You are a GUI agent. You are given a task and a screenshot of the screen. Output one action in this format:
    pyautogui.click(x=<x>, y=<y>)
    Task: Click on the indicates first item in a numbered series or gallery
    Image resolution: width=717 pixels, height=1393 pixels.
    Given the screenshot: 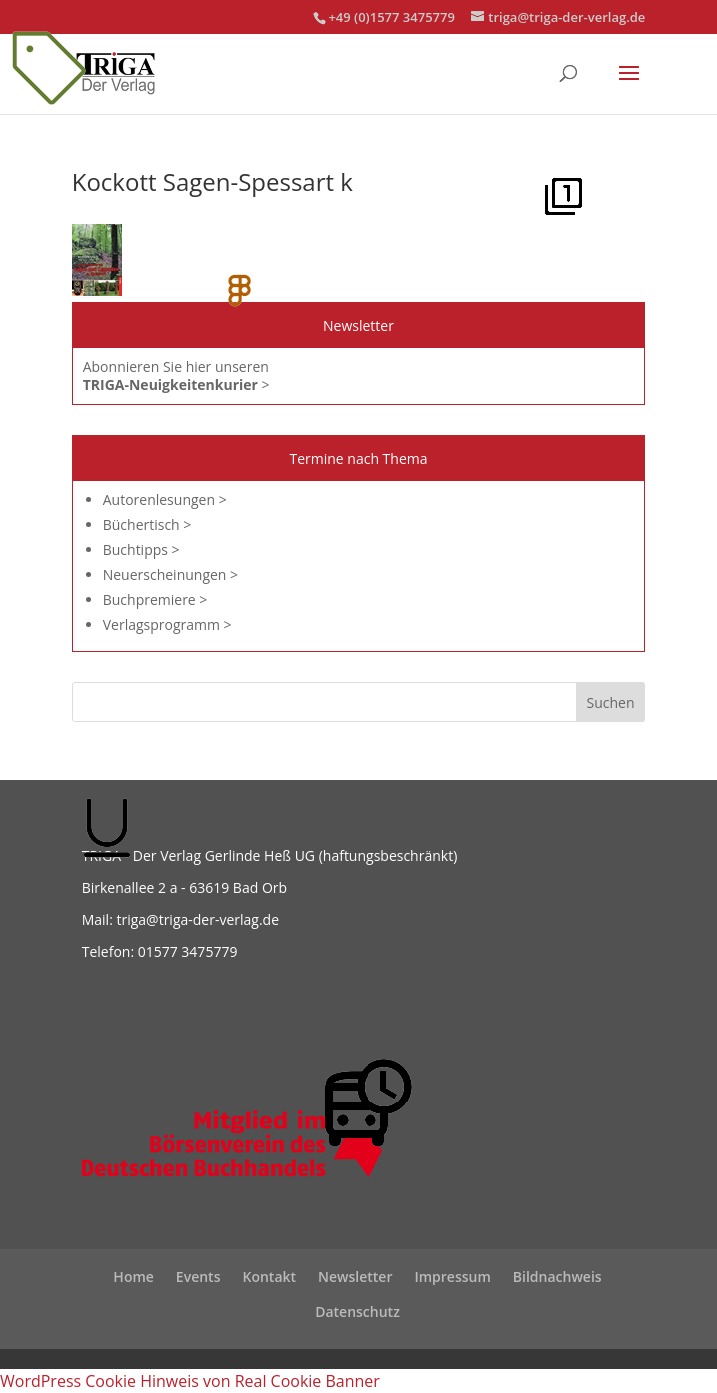 What is the action you would take?
    pyautogui.click(x=563, y=196)
    